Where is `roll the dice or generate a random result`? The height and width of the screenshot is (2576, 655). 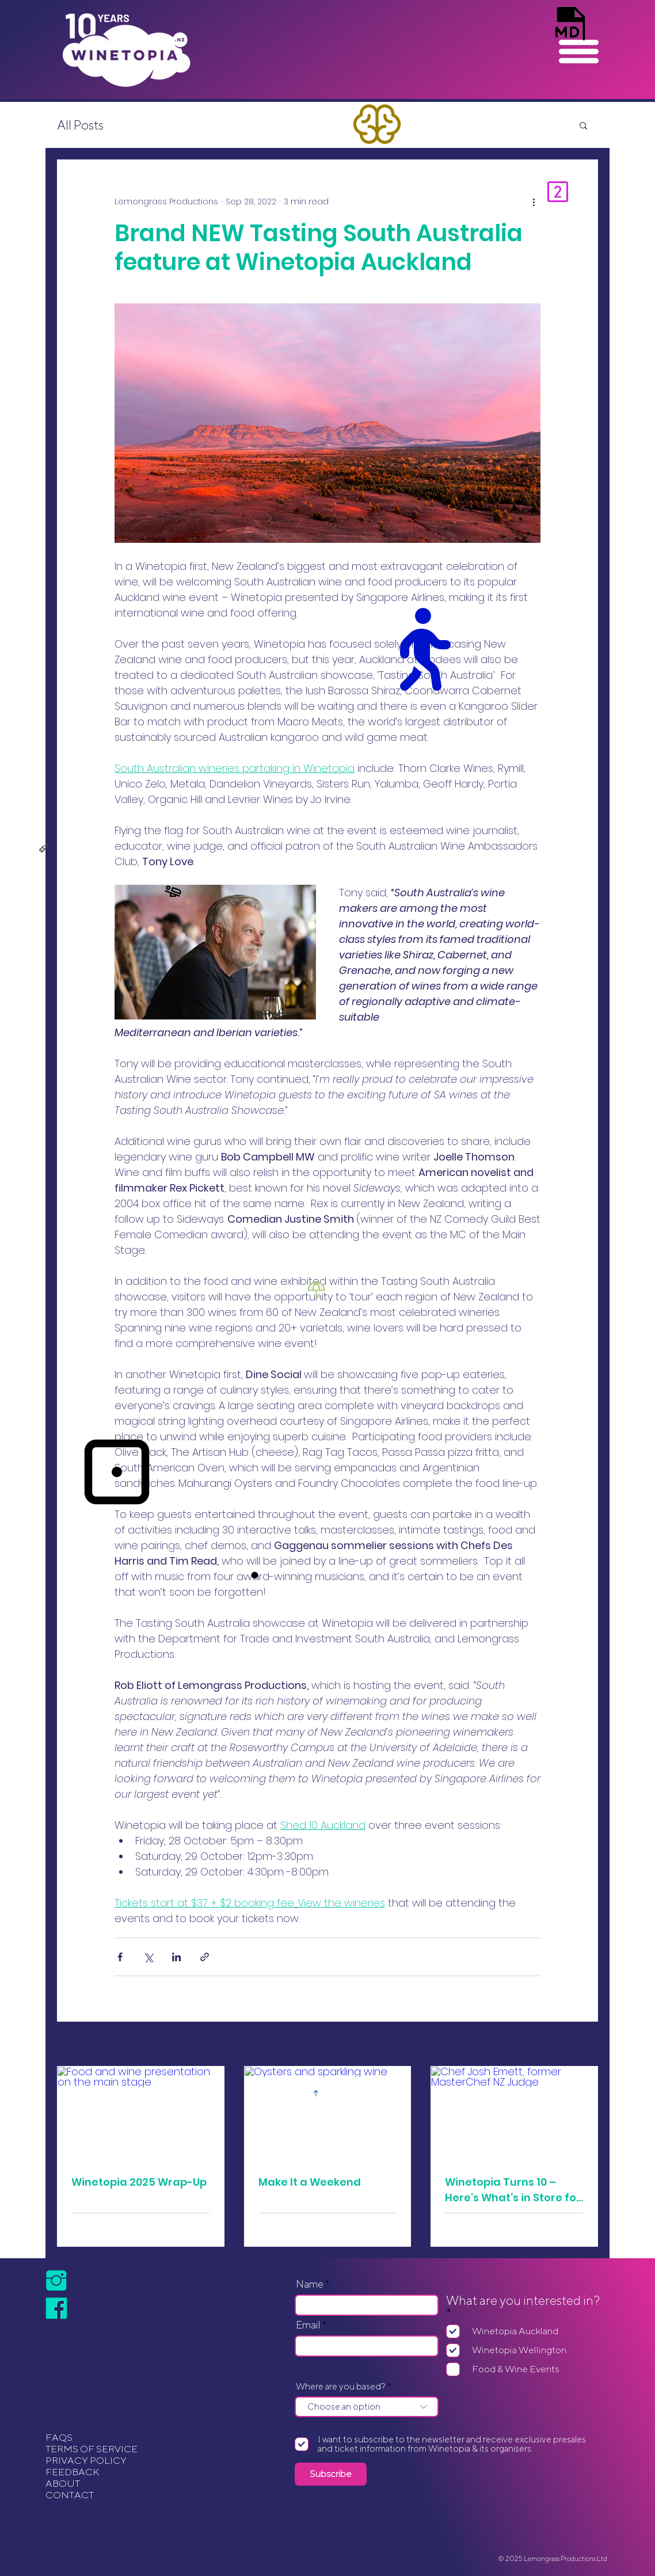
roll the dice or generate a random result is located at coordinates (117, 1472).